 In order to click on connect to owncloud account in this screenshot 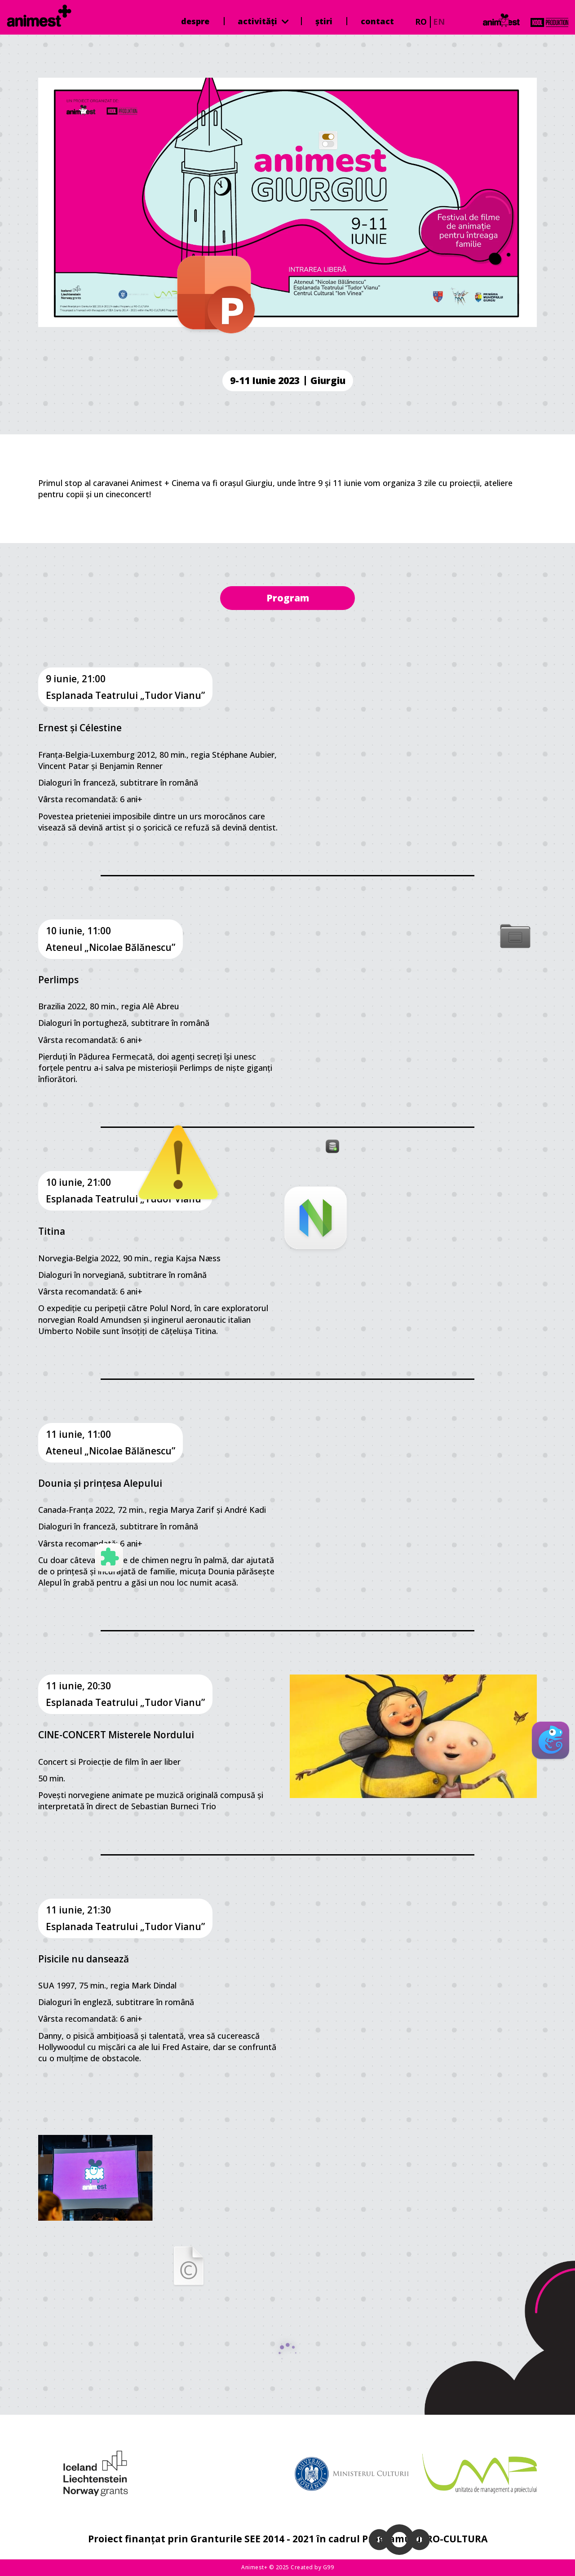, I will do `click(399, 2540)`.